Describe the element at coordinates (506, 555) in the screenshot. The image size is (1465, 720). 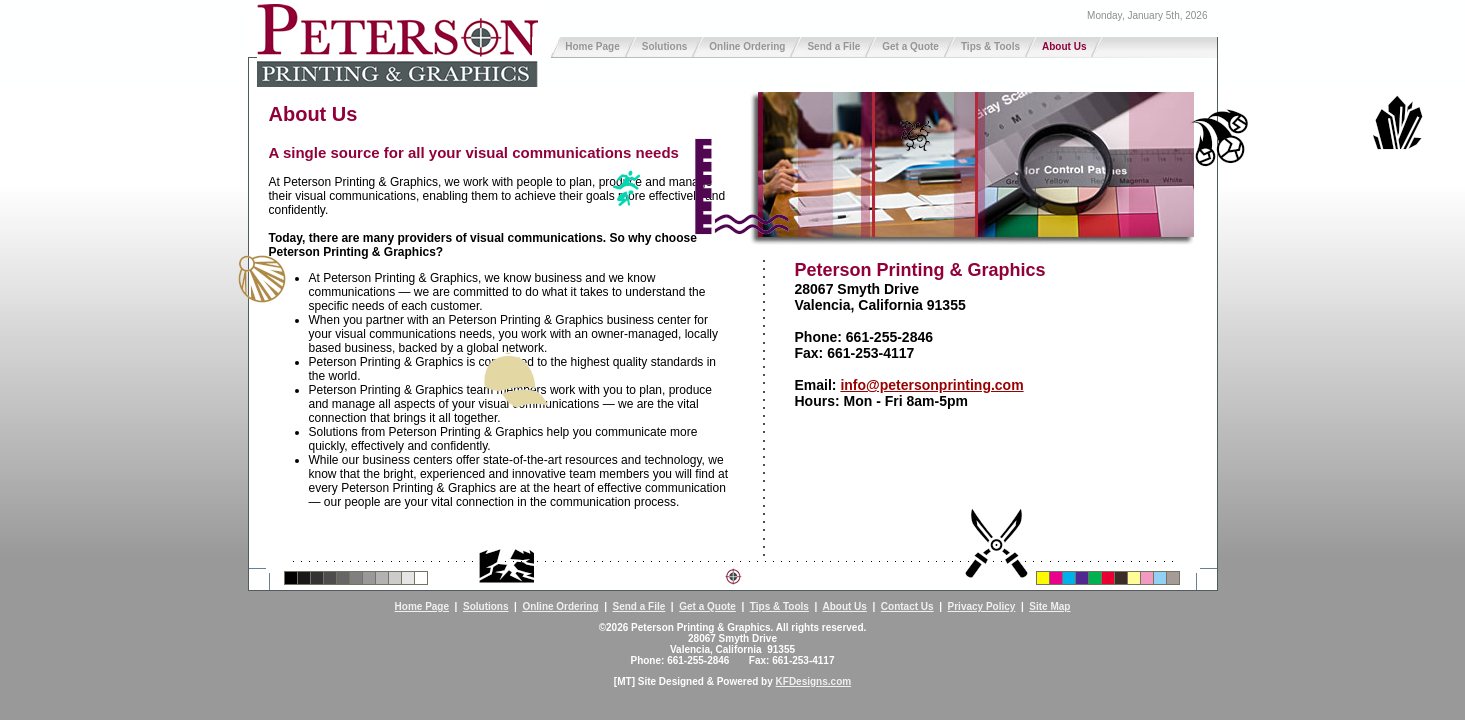
I see `trigger an earthquake or ground attack ability` at that location.